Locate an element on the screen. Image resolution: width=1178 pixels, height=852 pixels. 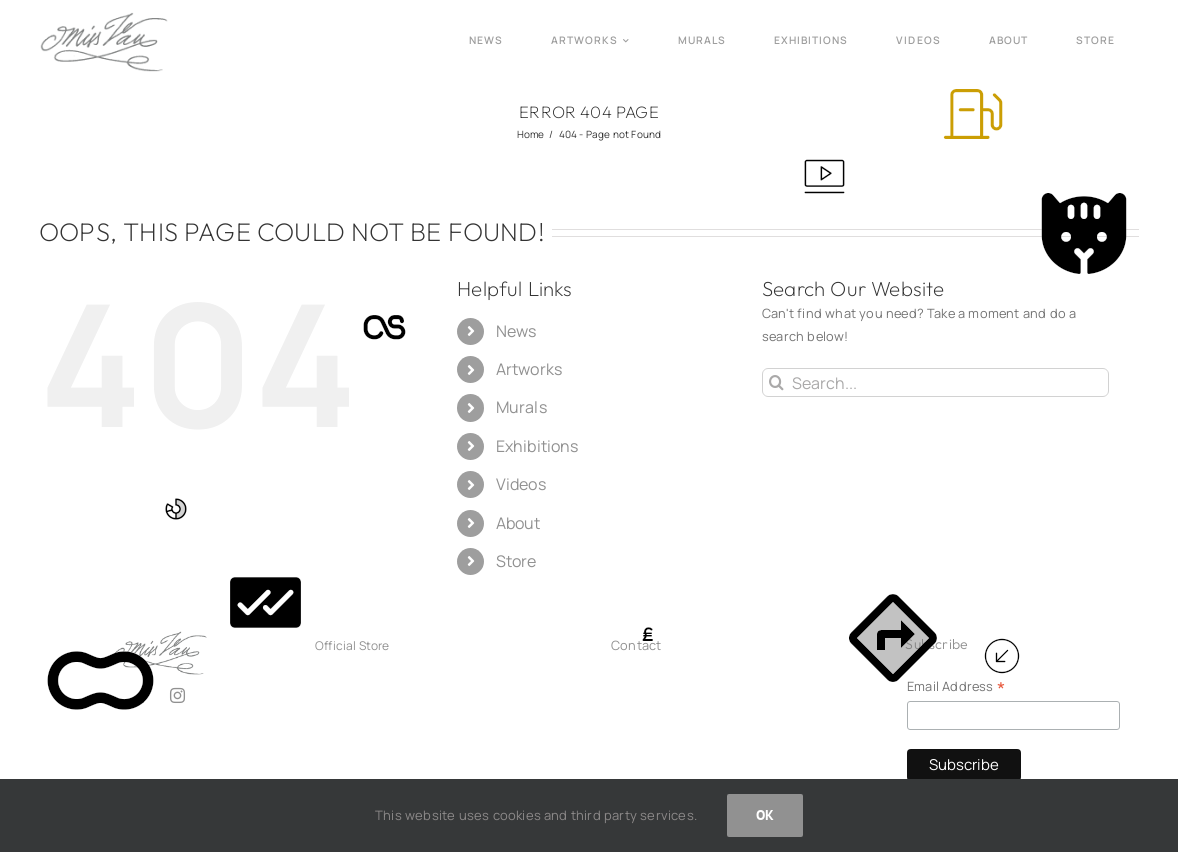
play or watch a video is located at coordinates (824, 176).